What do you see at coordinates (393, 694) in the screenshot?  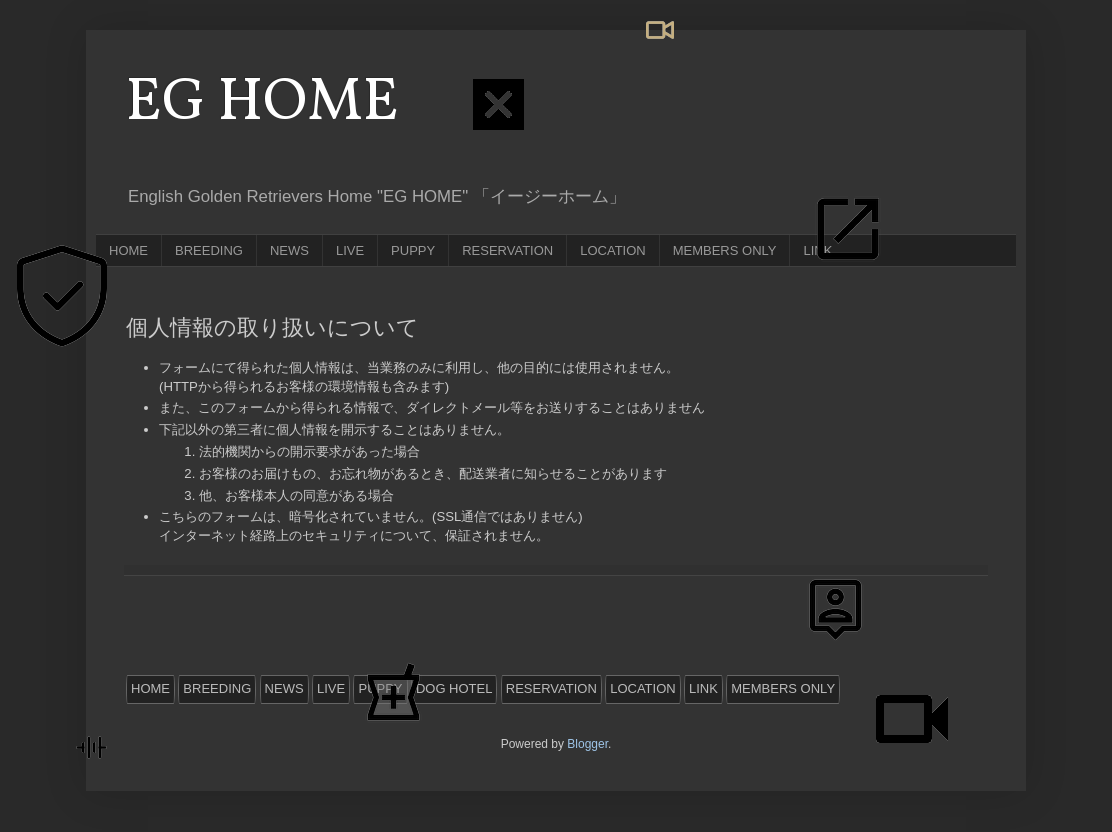 I see `find nearby pharmacies` at bounding box center [393, 694].